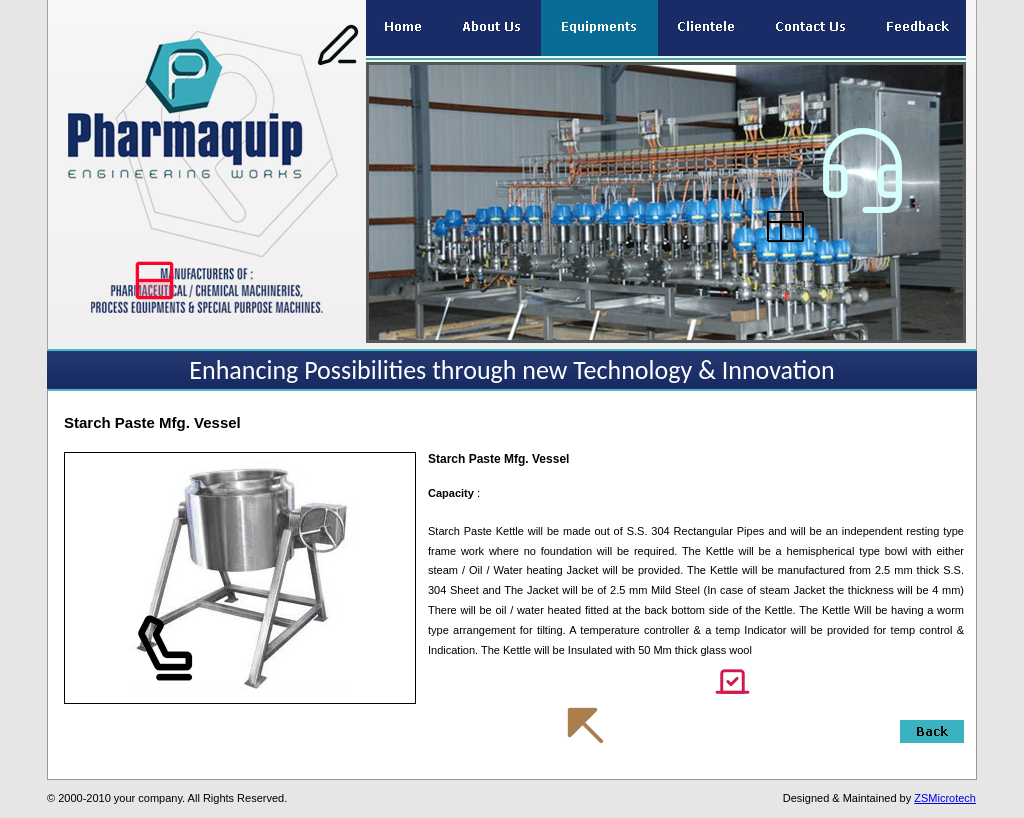  I want to click on change page layout options, so click(785, 226).